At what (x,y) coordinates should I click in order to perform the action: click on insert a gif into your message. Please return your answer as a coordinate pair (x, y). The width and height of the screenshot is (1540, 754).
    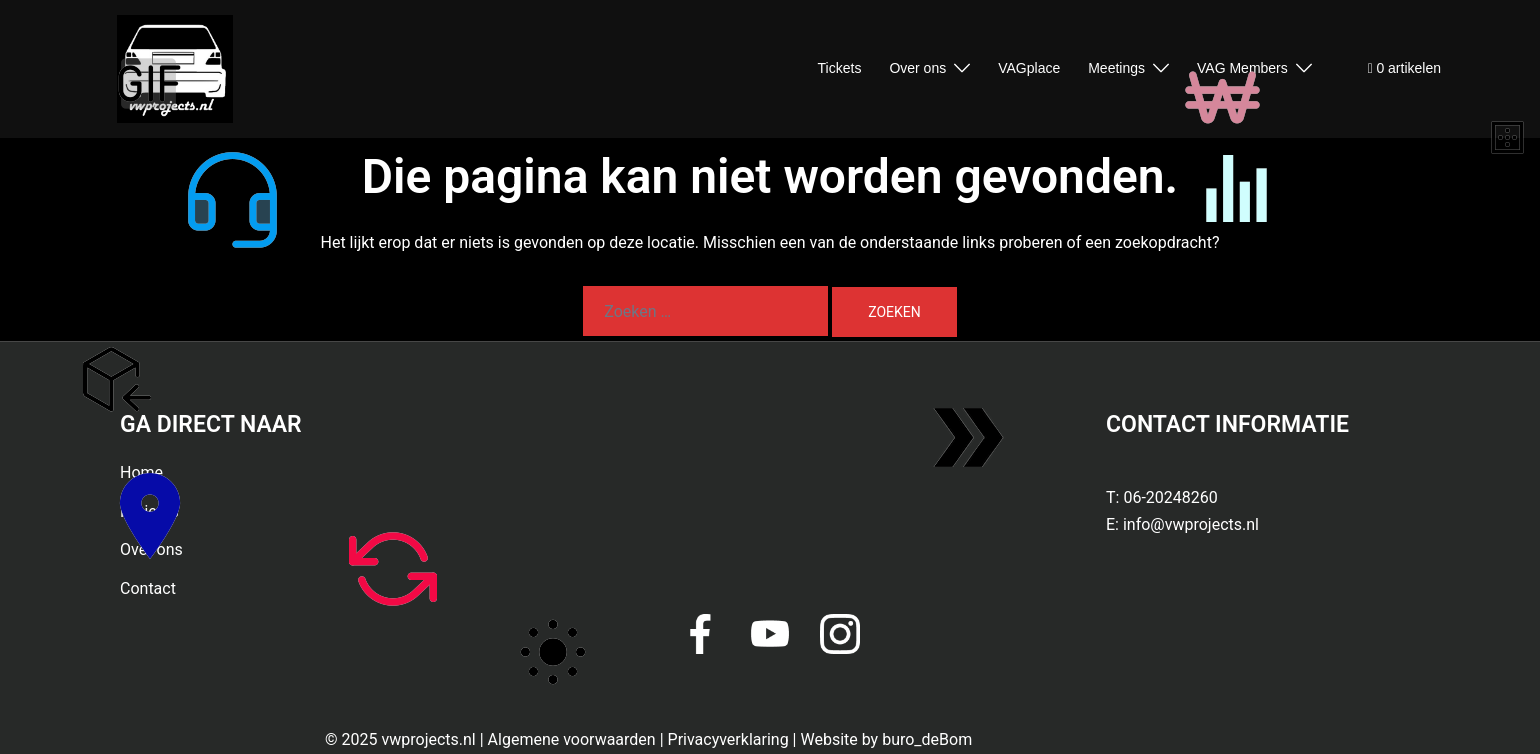
    Looking at the image, I should click on (148, 83).